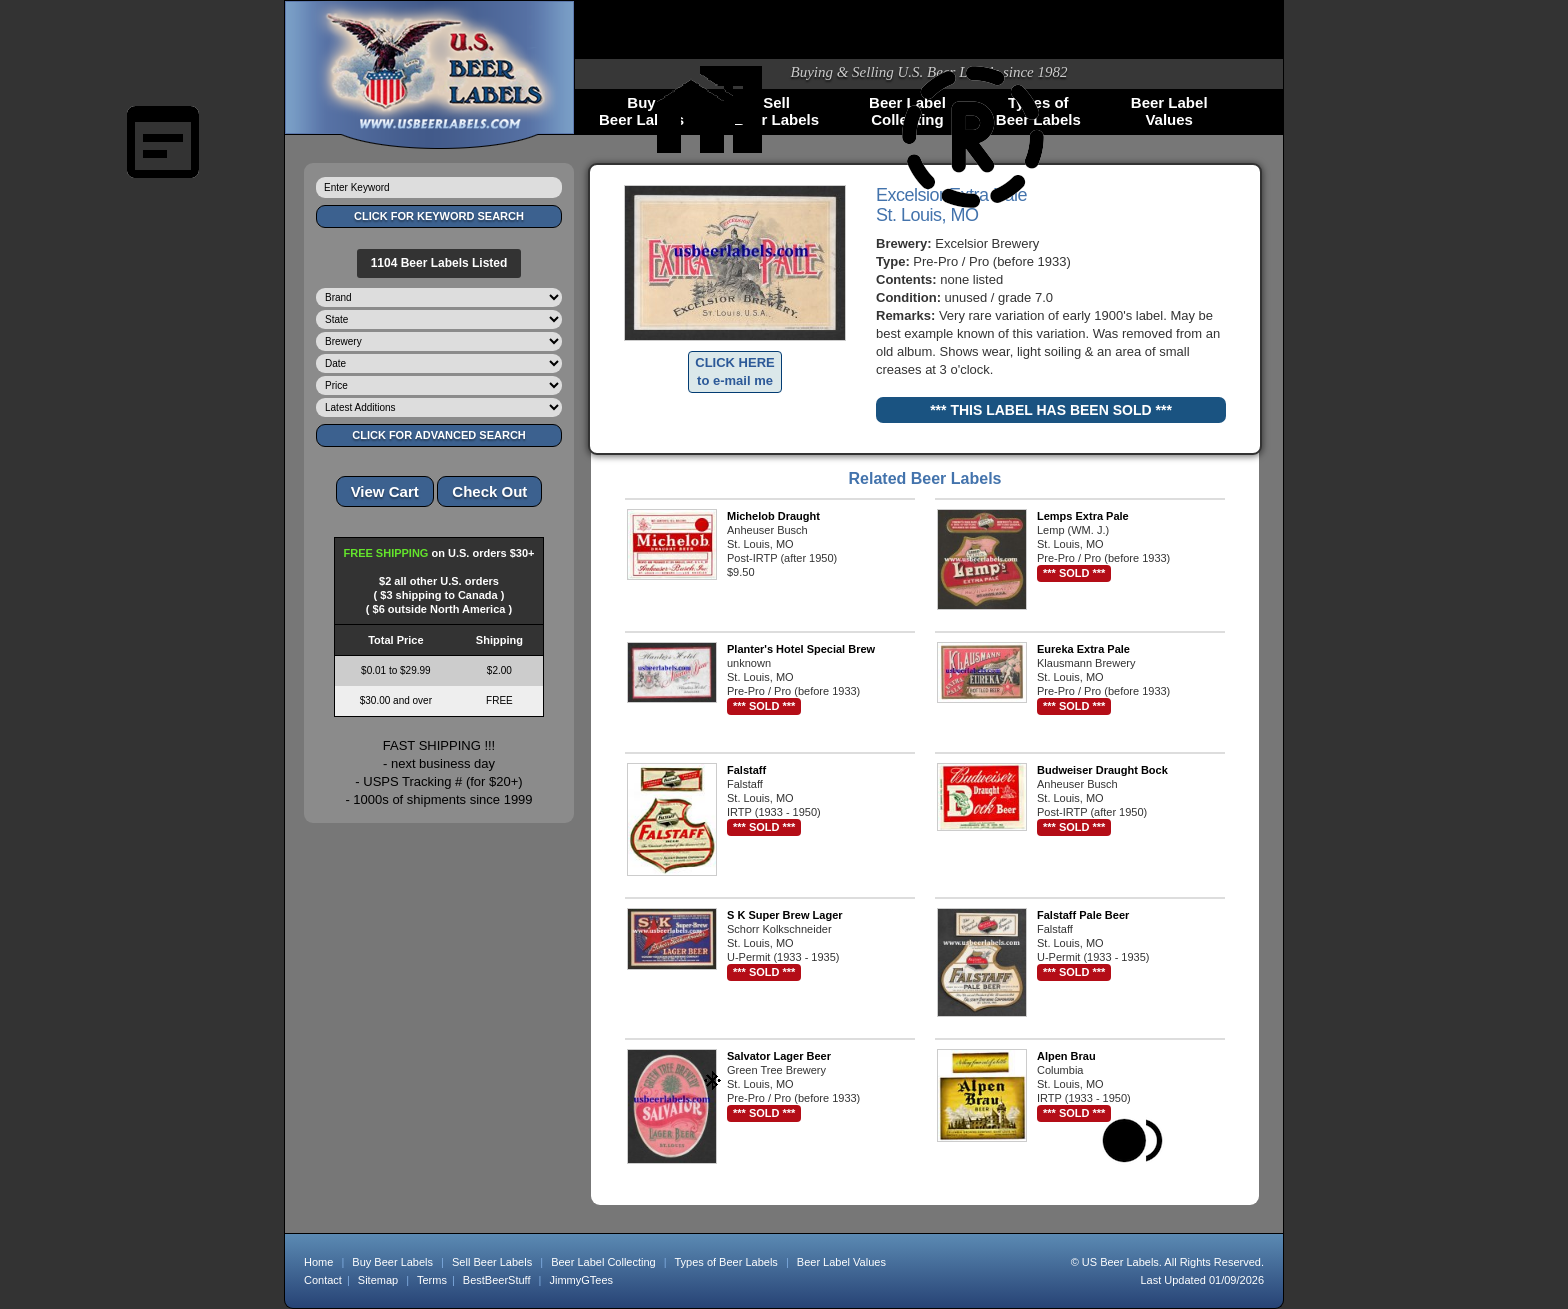 The height and width of the screenshot is (1309, 1568). What do you see at coordinates (1132, 1140) in the screenshot?
I see `indicates active recording or live broadcast` at bounding box center [1132, 1140].